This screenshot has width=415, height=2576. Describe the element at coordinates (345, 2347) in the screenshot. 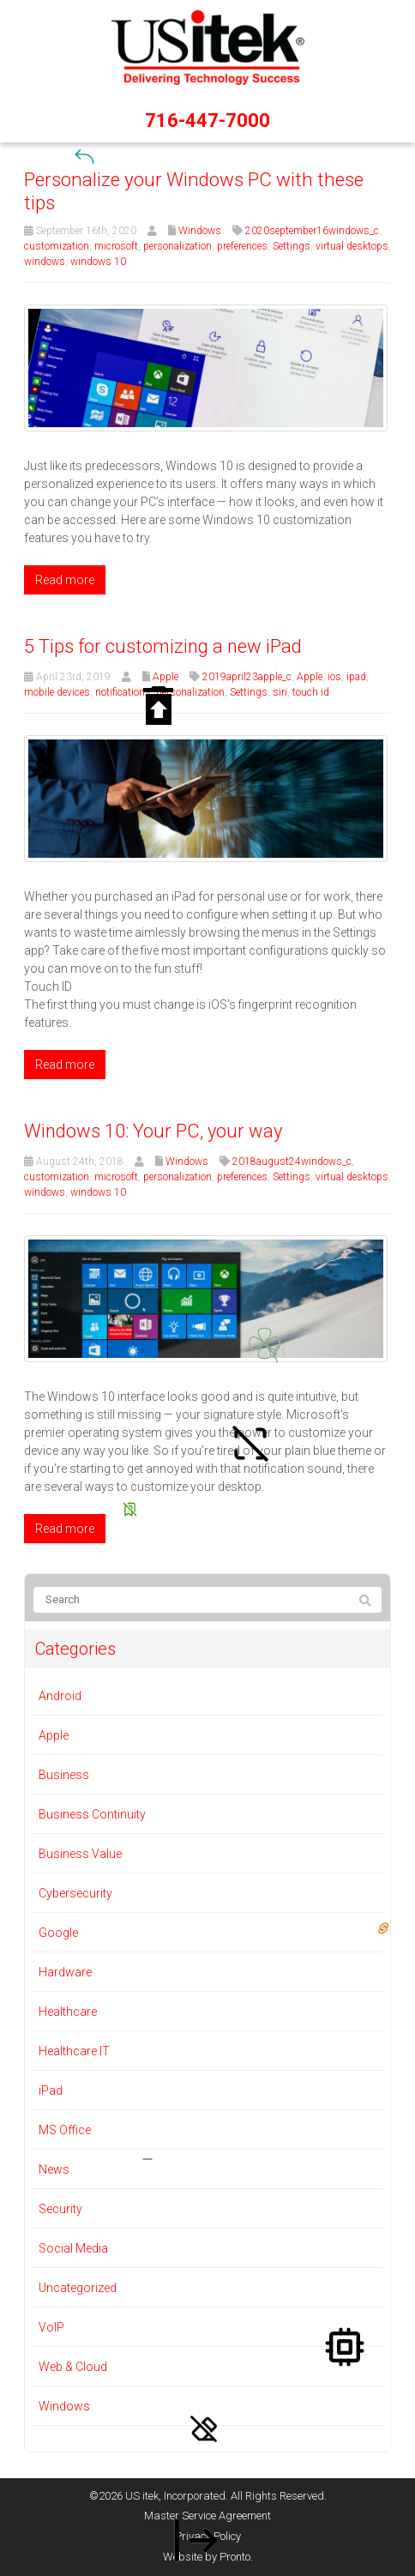

I see `view system processor information` at that location.